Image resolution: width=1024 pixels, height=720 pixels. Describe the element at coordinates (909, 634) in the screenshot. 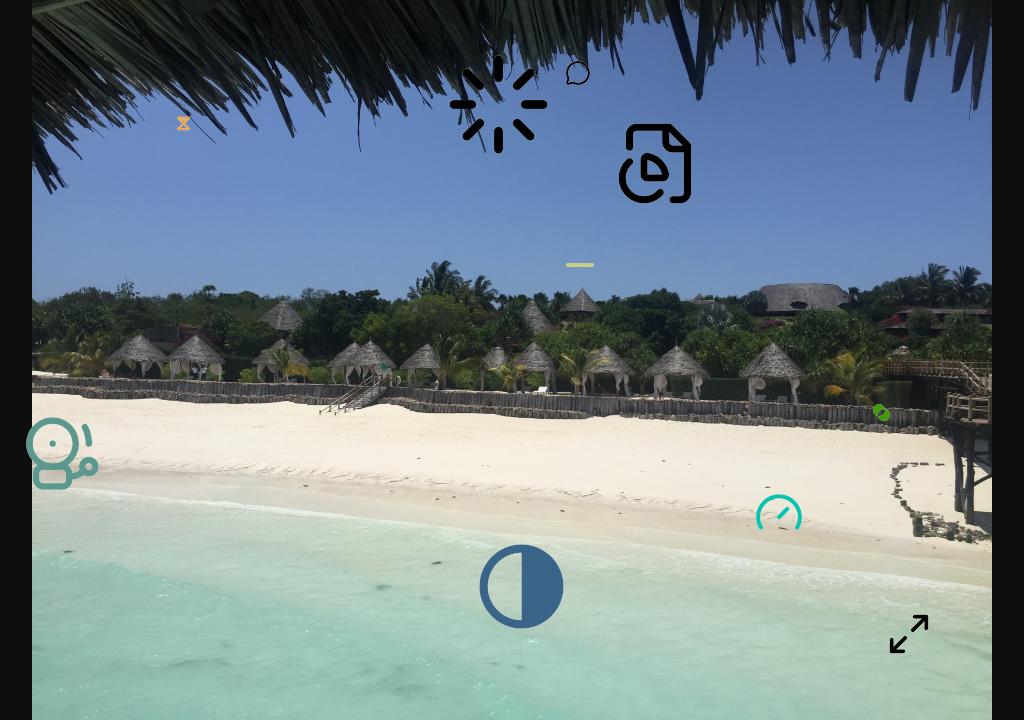

I see `expand to fullscreen mode` at that location.